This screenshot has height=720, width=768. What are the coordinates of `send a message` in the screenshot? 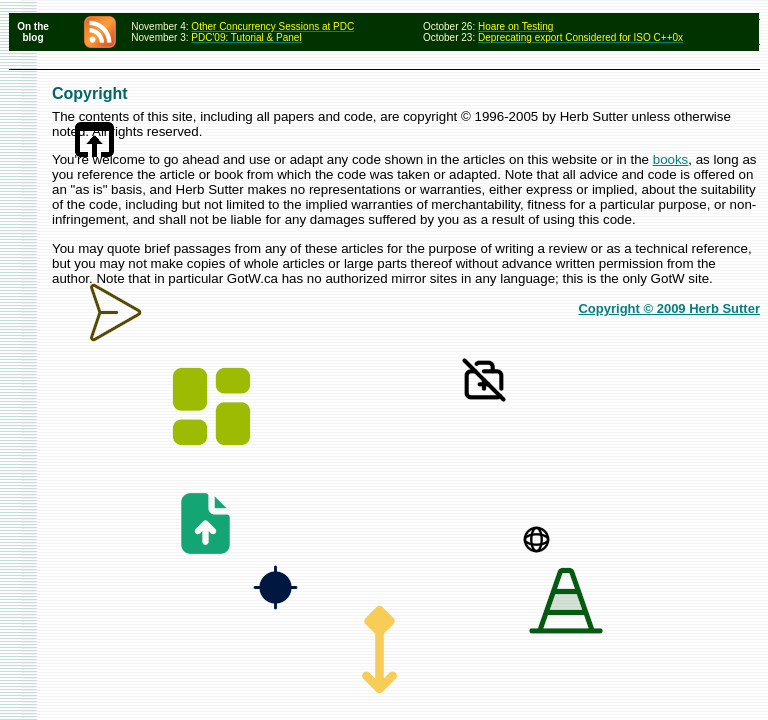 It's located at (112, 312).